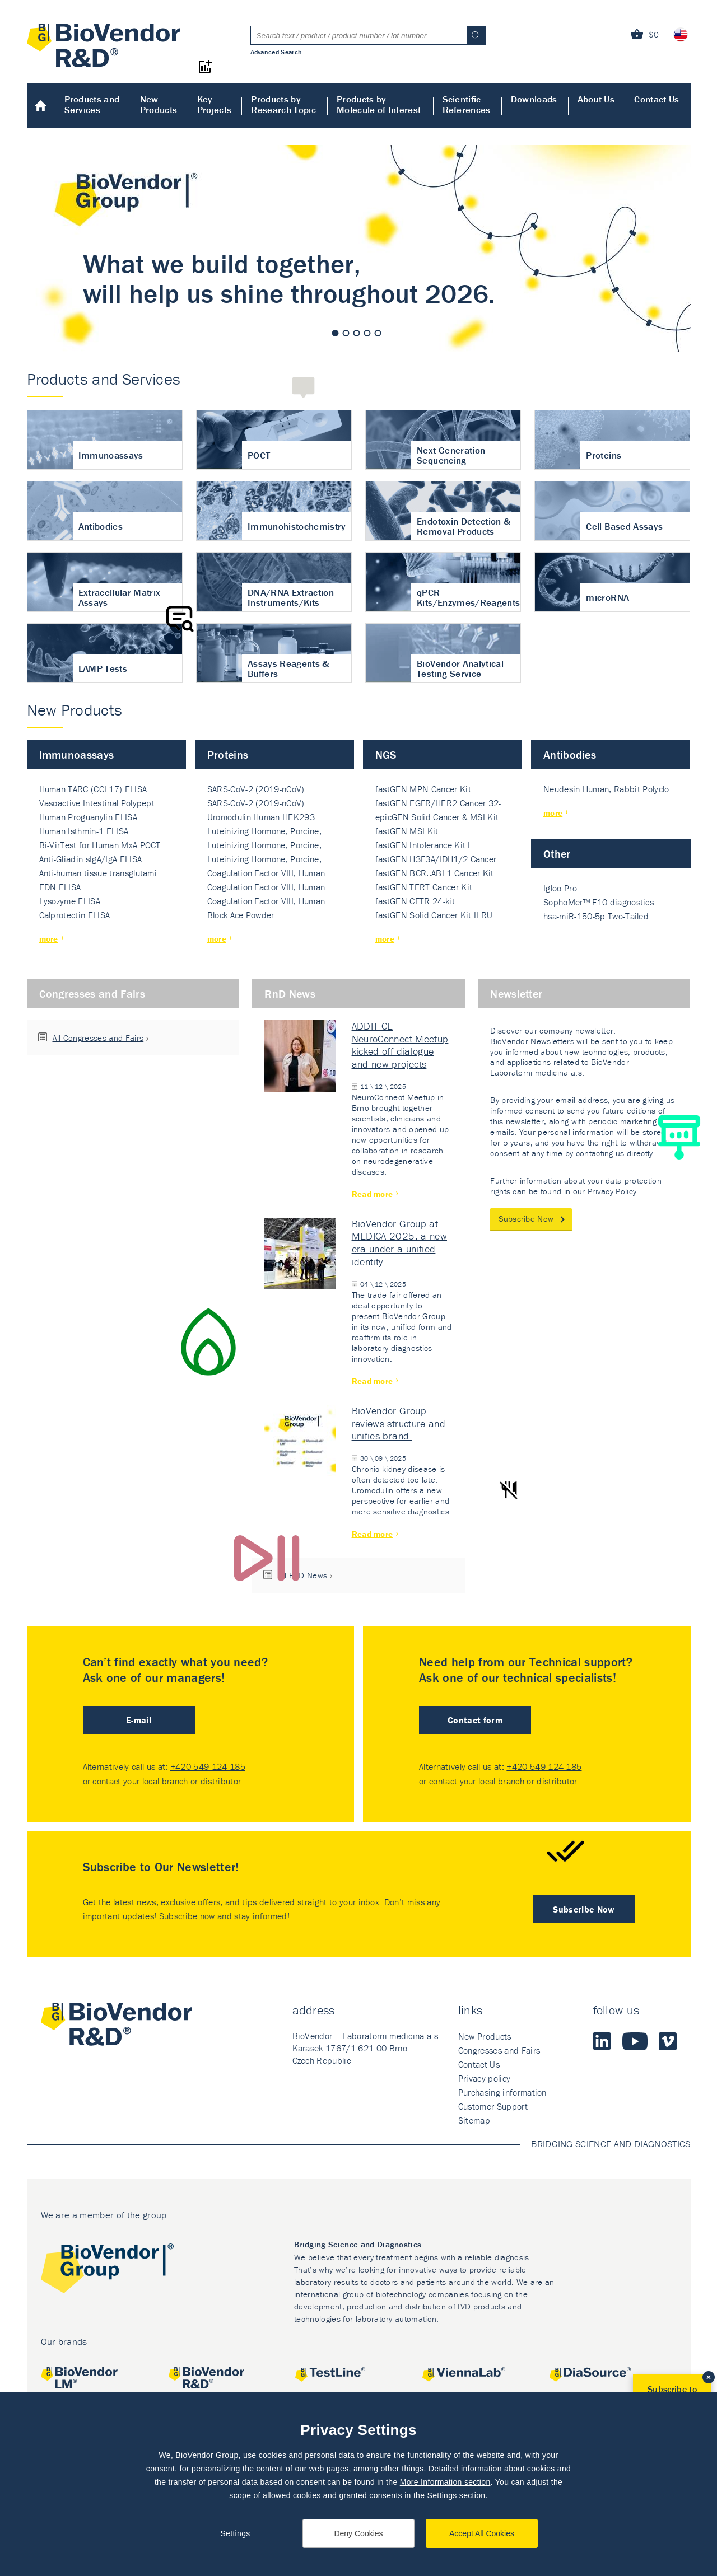 This screenshot has width=717, height=2576. What do you see at coordinates (303, 386) in the screenshot?
I see `open chat or messaging` at bounding box center [303, 386].